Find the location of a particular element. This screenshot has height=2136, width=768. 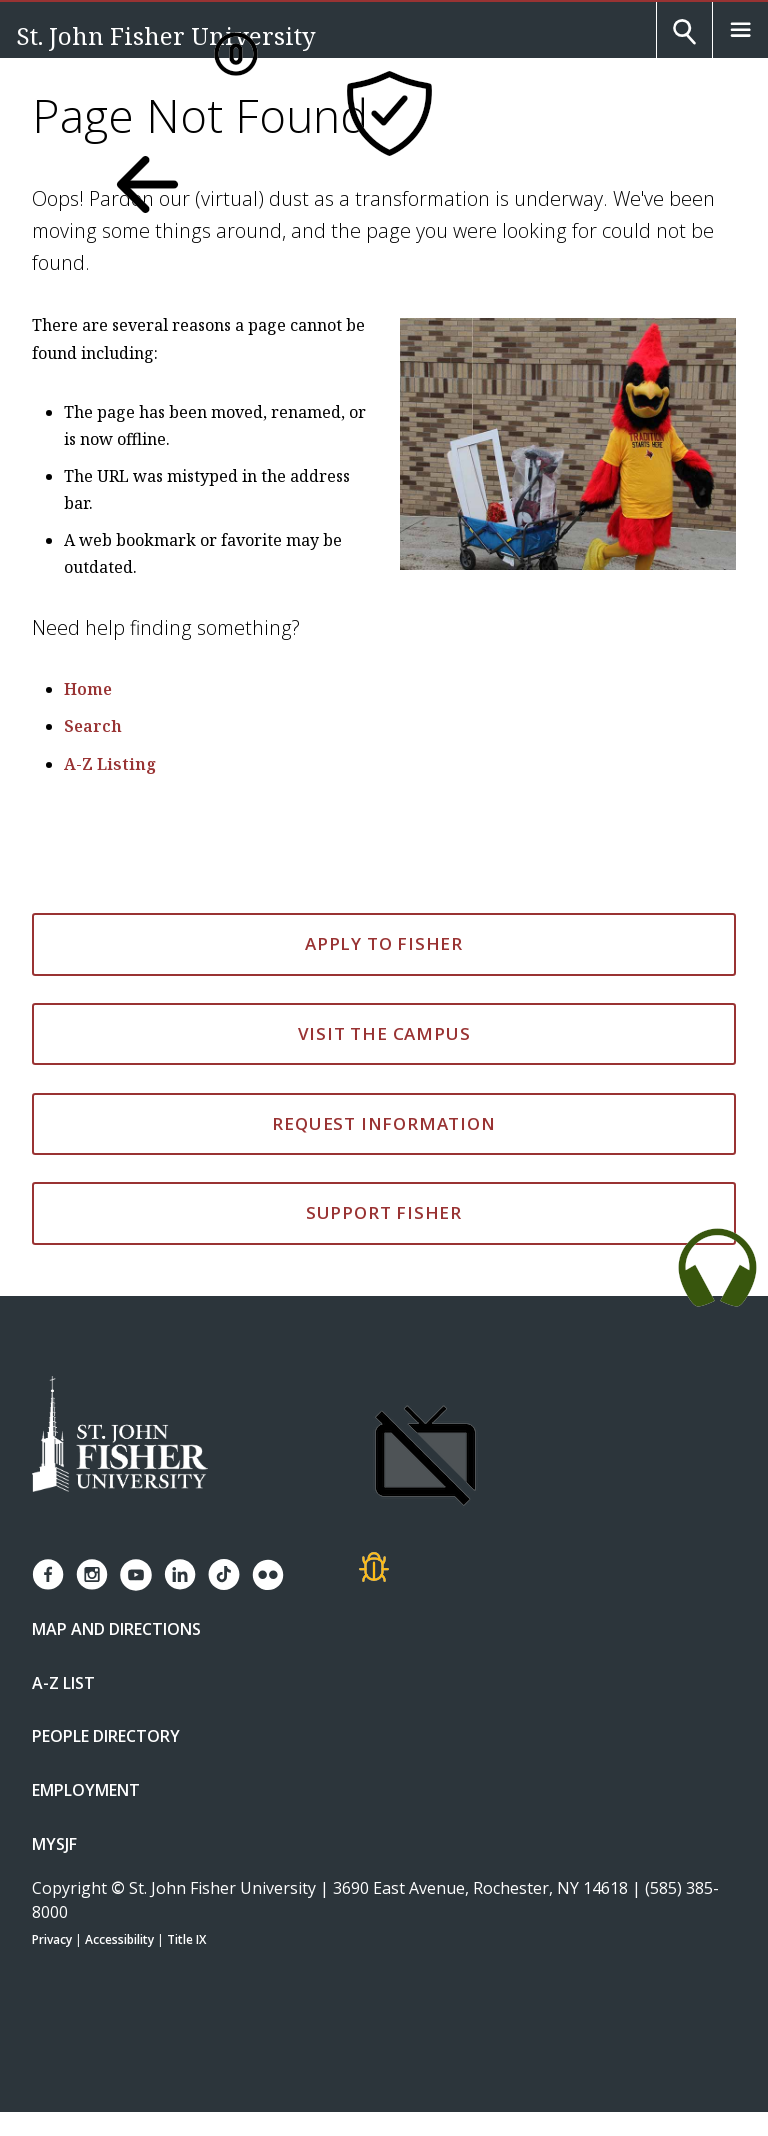

tv is currently off or unavailable is located at coordinates (425, 1455).